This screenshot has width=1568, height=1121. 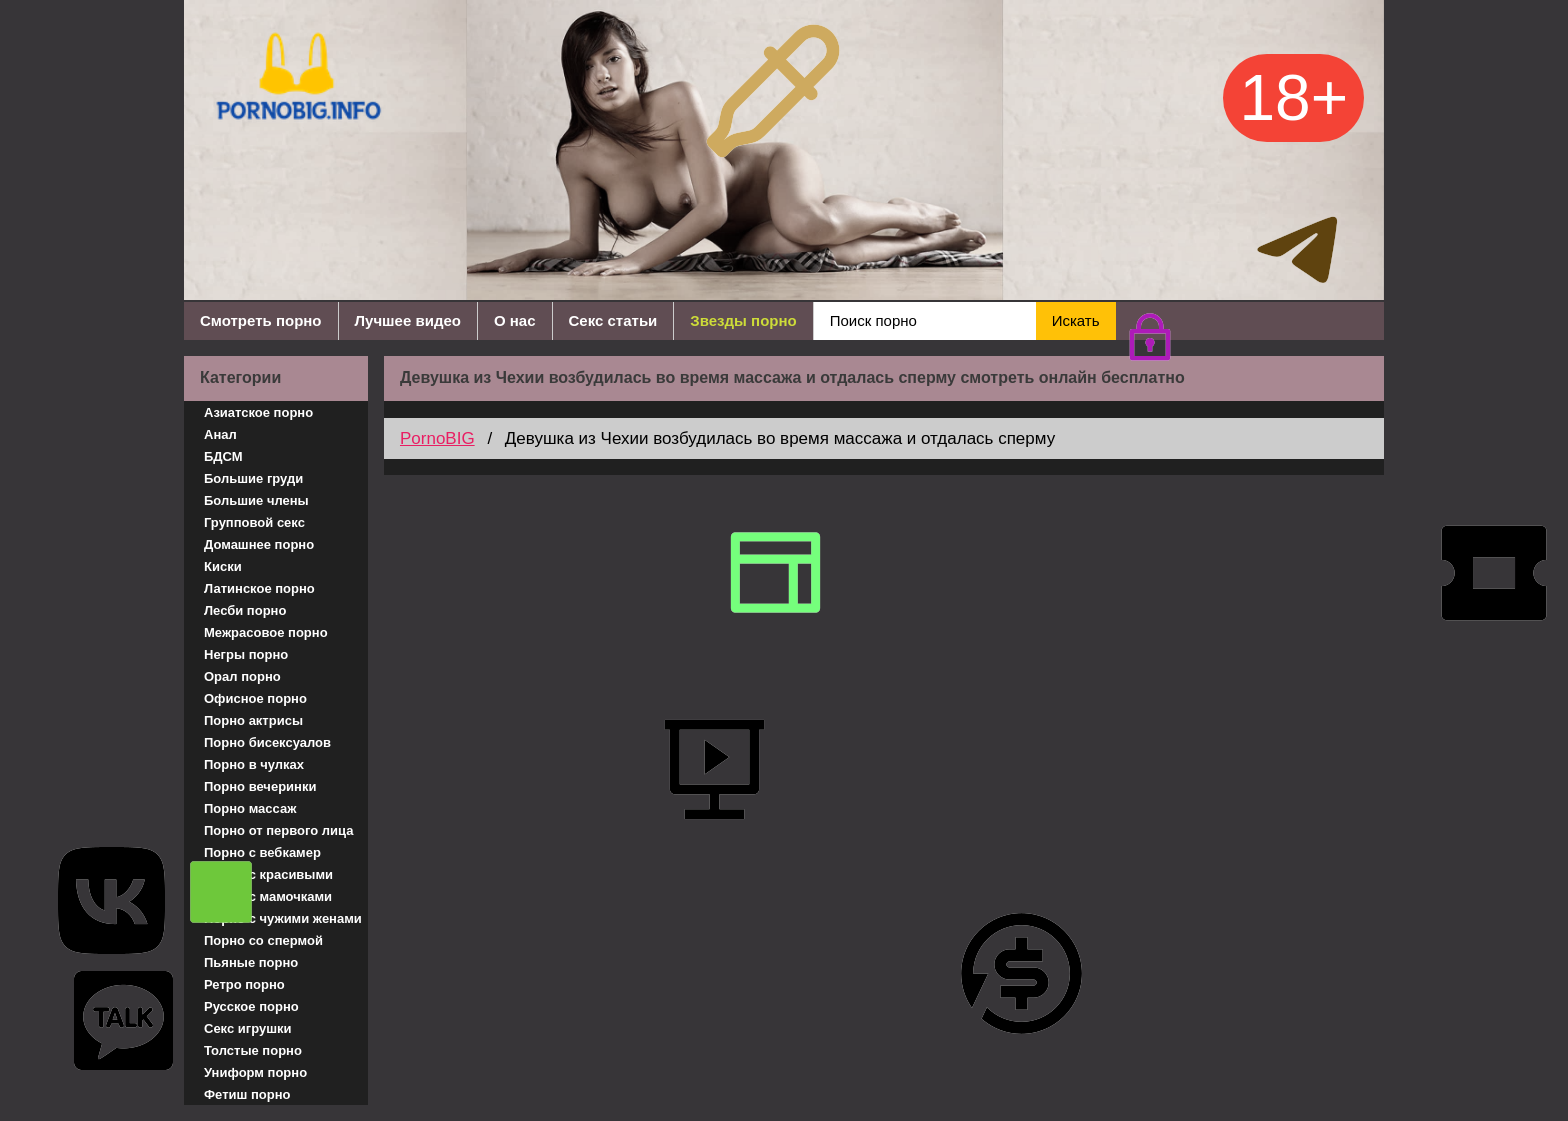 What do you see at coordinates (1021, 973) in the screenshot?
I see `request a refund for a purchase` at bounding box center [1021, 973].